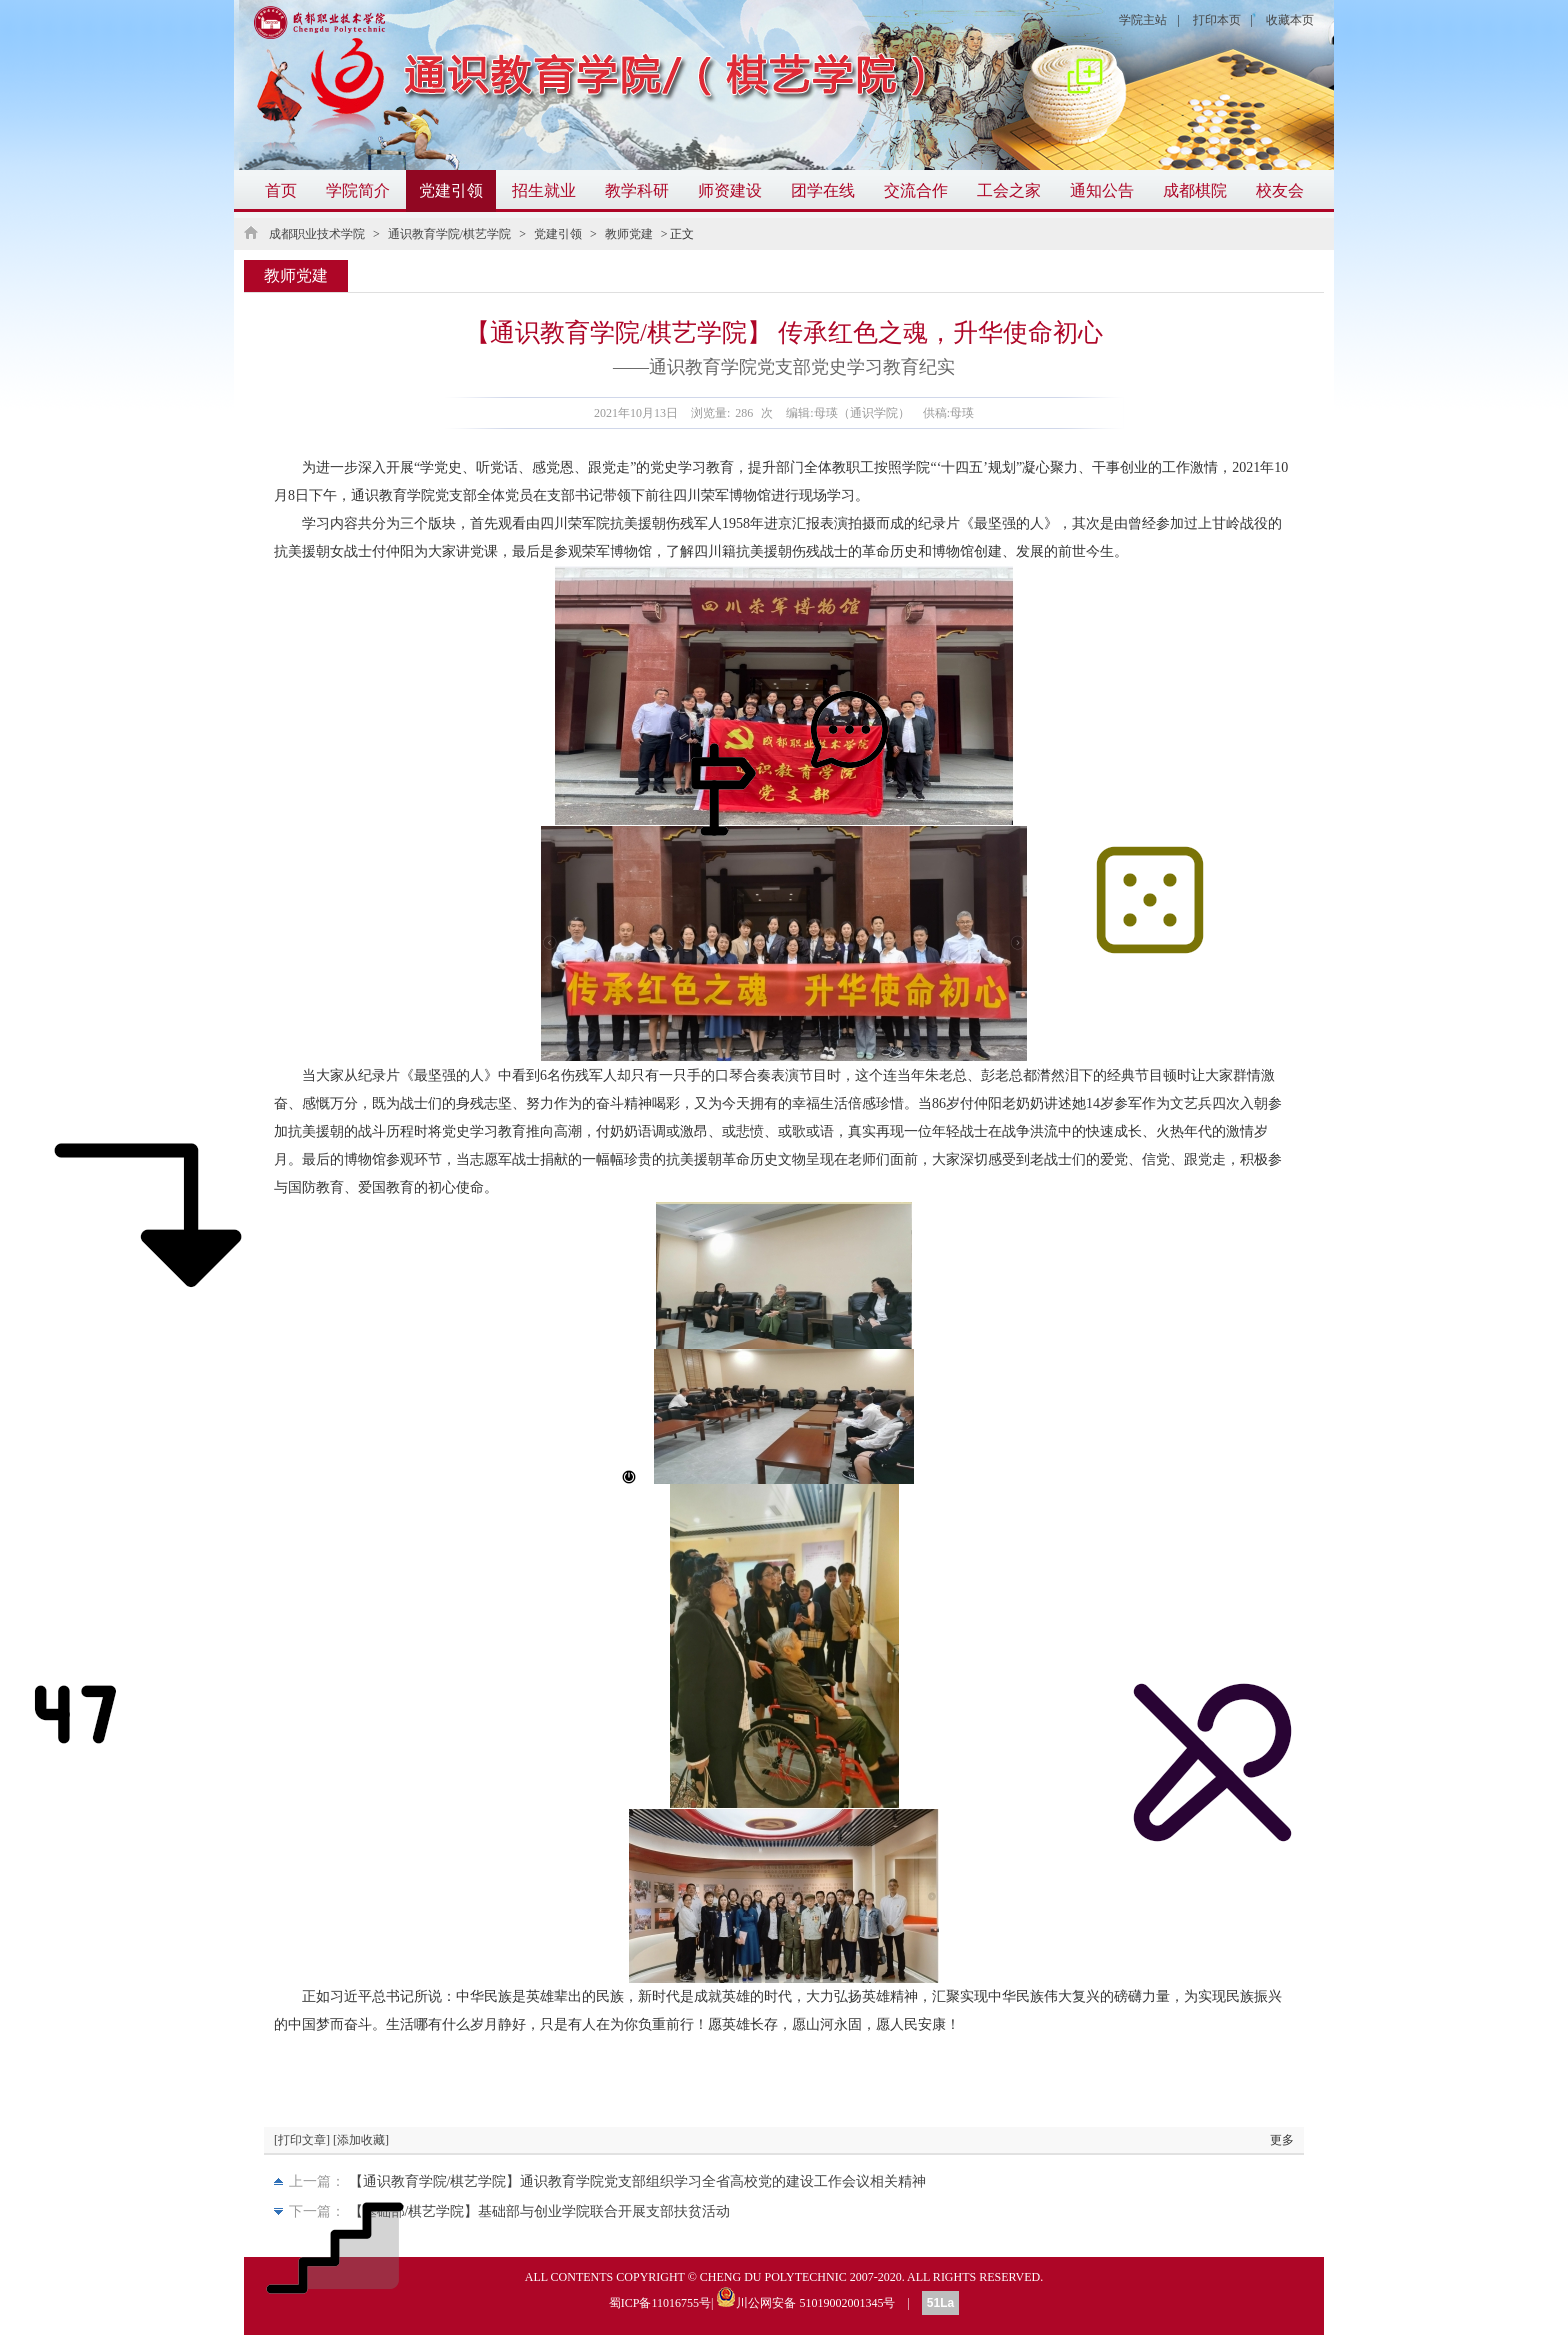  I want to click on move item right then down, so click(148, 1208).